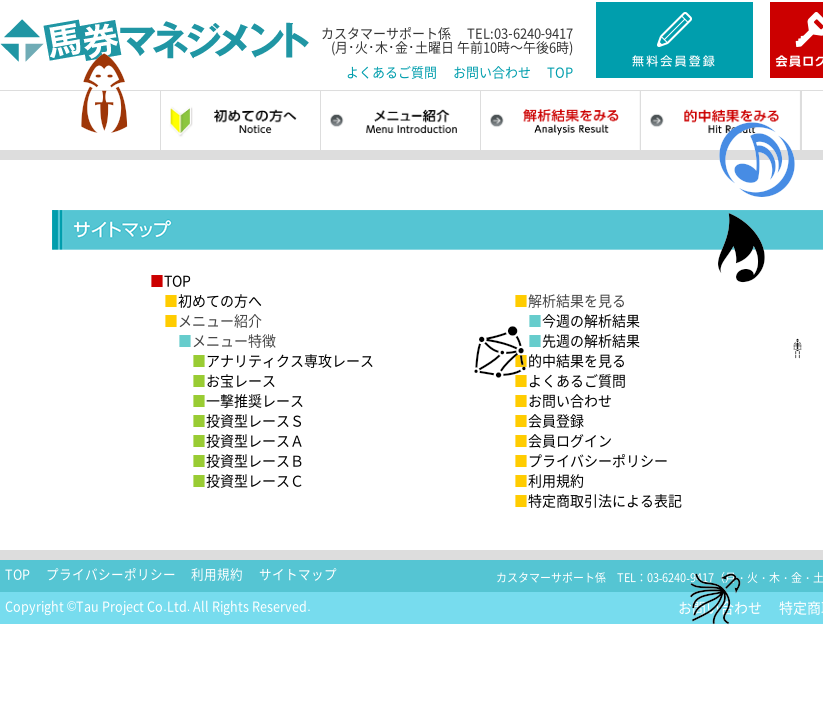 Image resolution: width=823 pixels, height=720 pixels. What do you see at coordinates (797, 348) in the screenshot?
I see `indicates a skeleton or bone-related game element` at bounding box center [797, 348].